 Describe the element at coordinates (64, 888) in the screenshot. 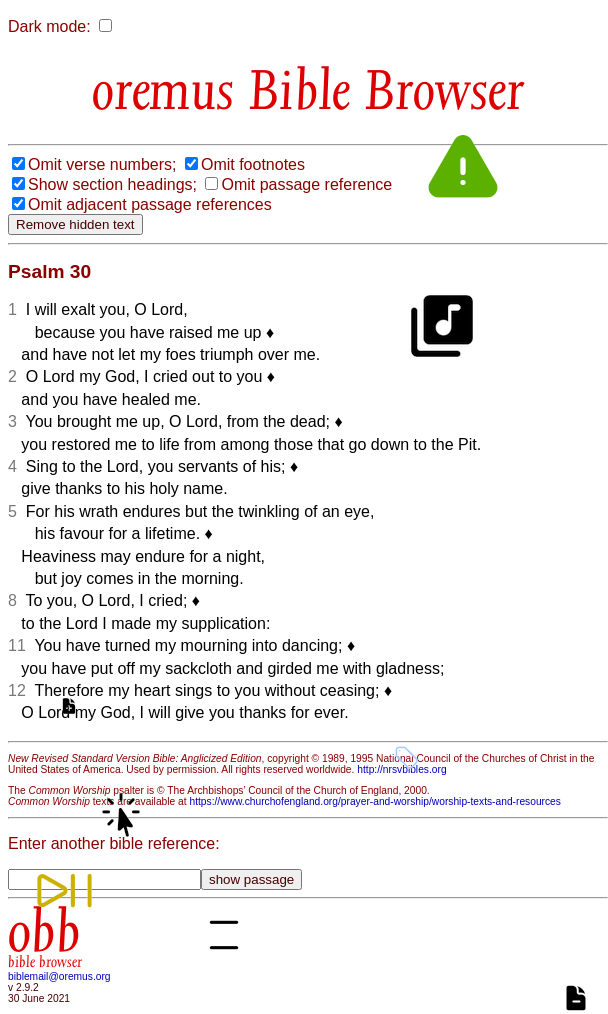

I see `toggle between play and pause for media playback` at that location.